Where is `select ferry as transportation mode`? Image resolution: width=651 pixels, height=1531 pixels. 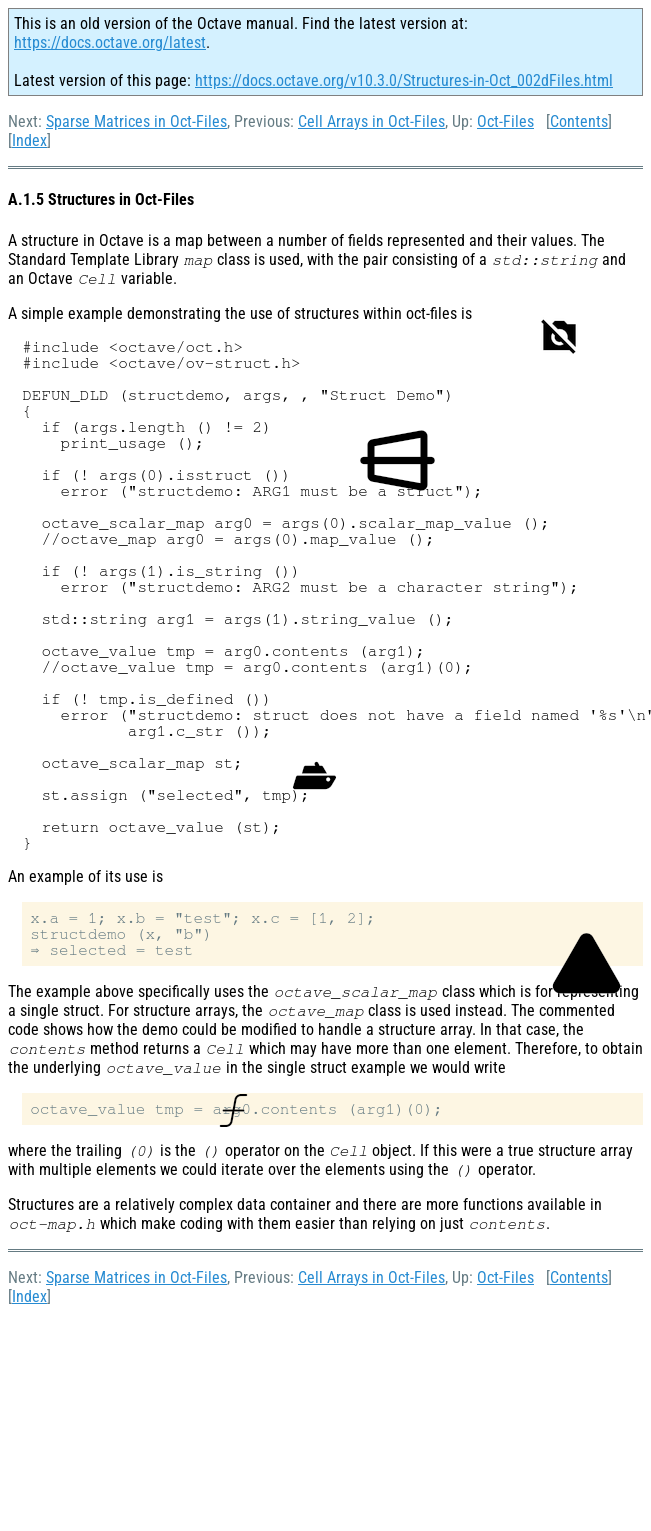
select ferry as transportation mode is located at coordinates (314, 775).